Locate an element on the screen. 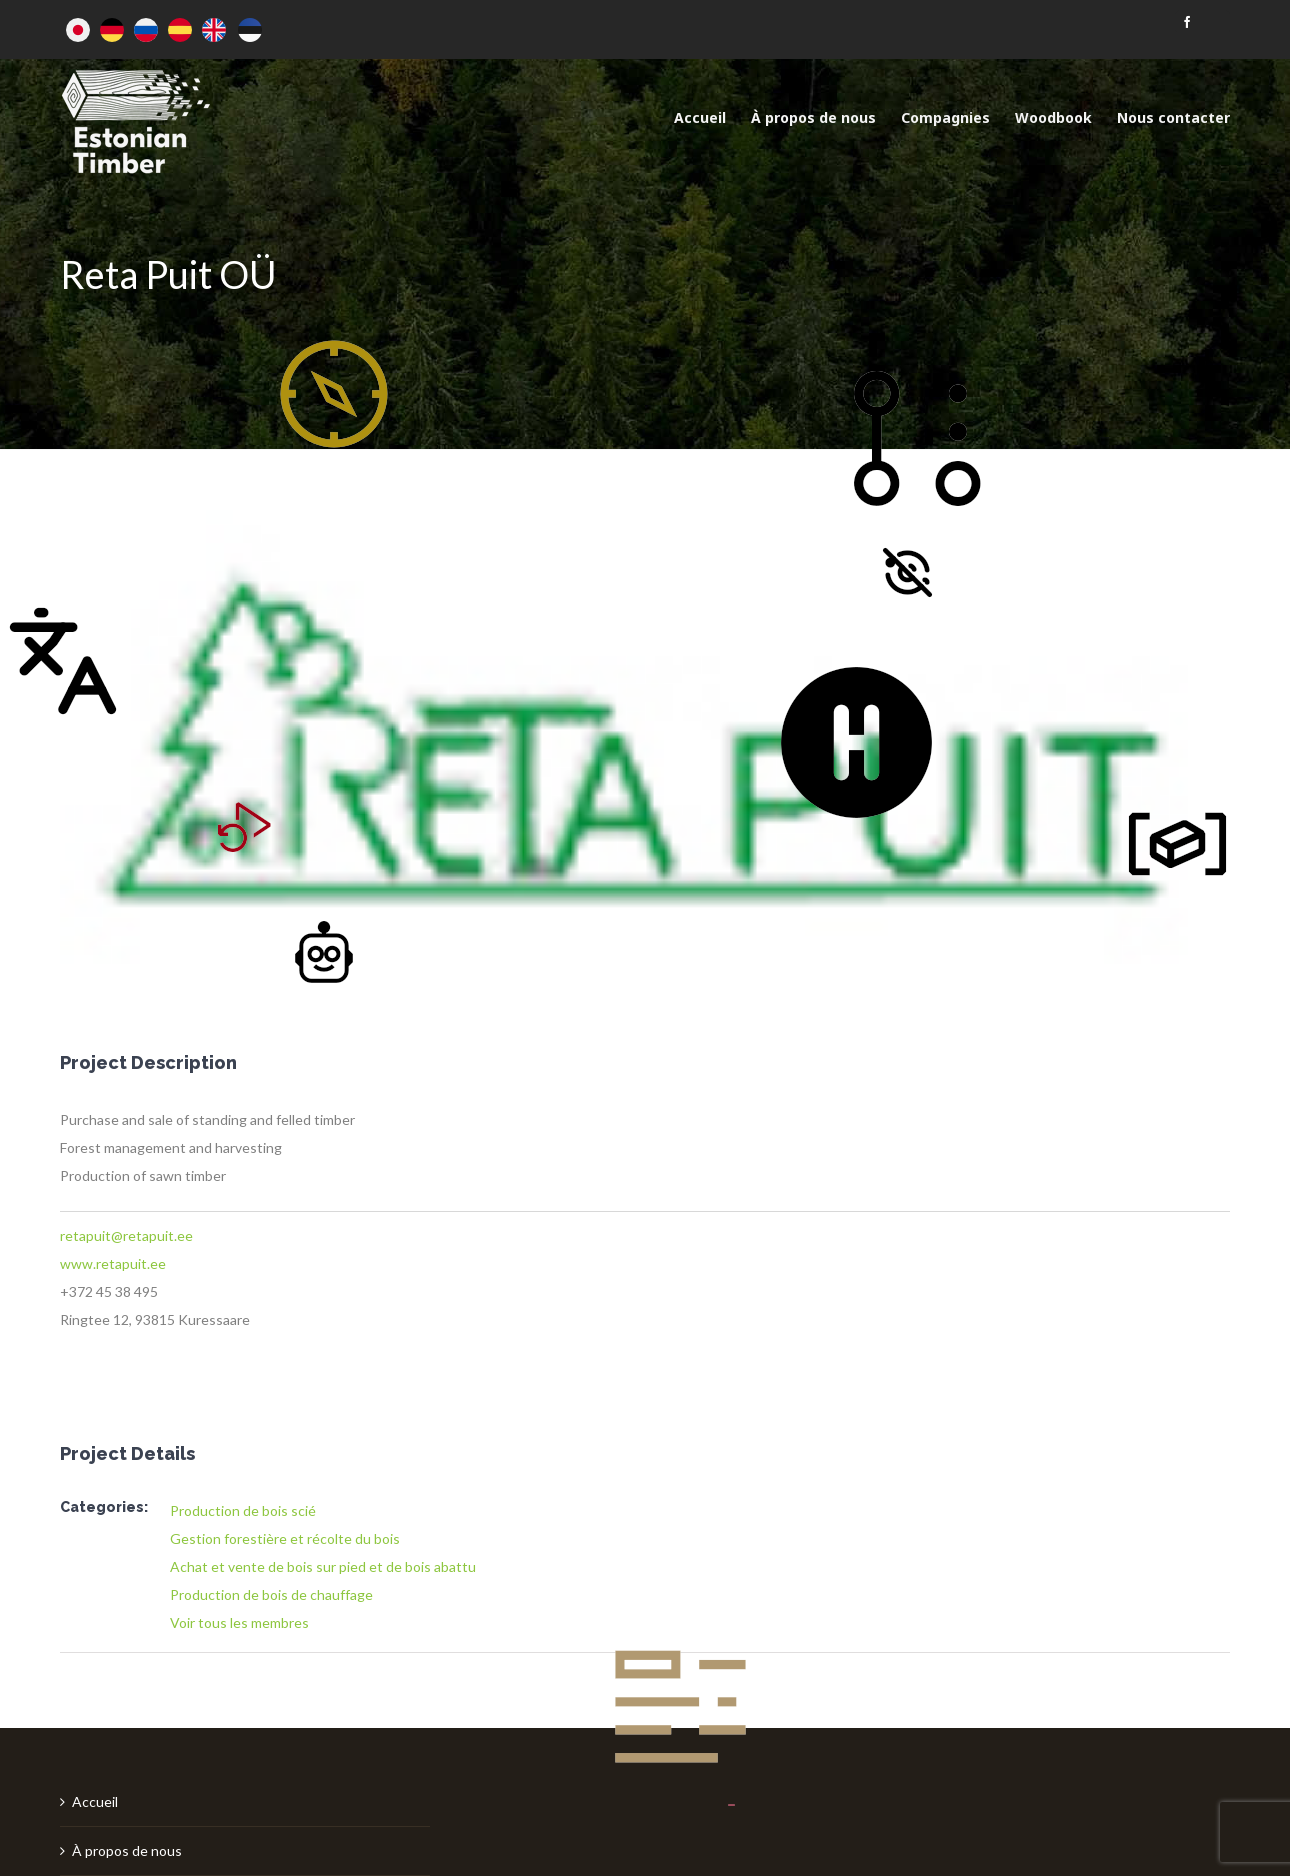  navigate to explore or discover features is located at coordinates (334, 394).